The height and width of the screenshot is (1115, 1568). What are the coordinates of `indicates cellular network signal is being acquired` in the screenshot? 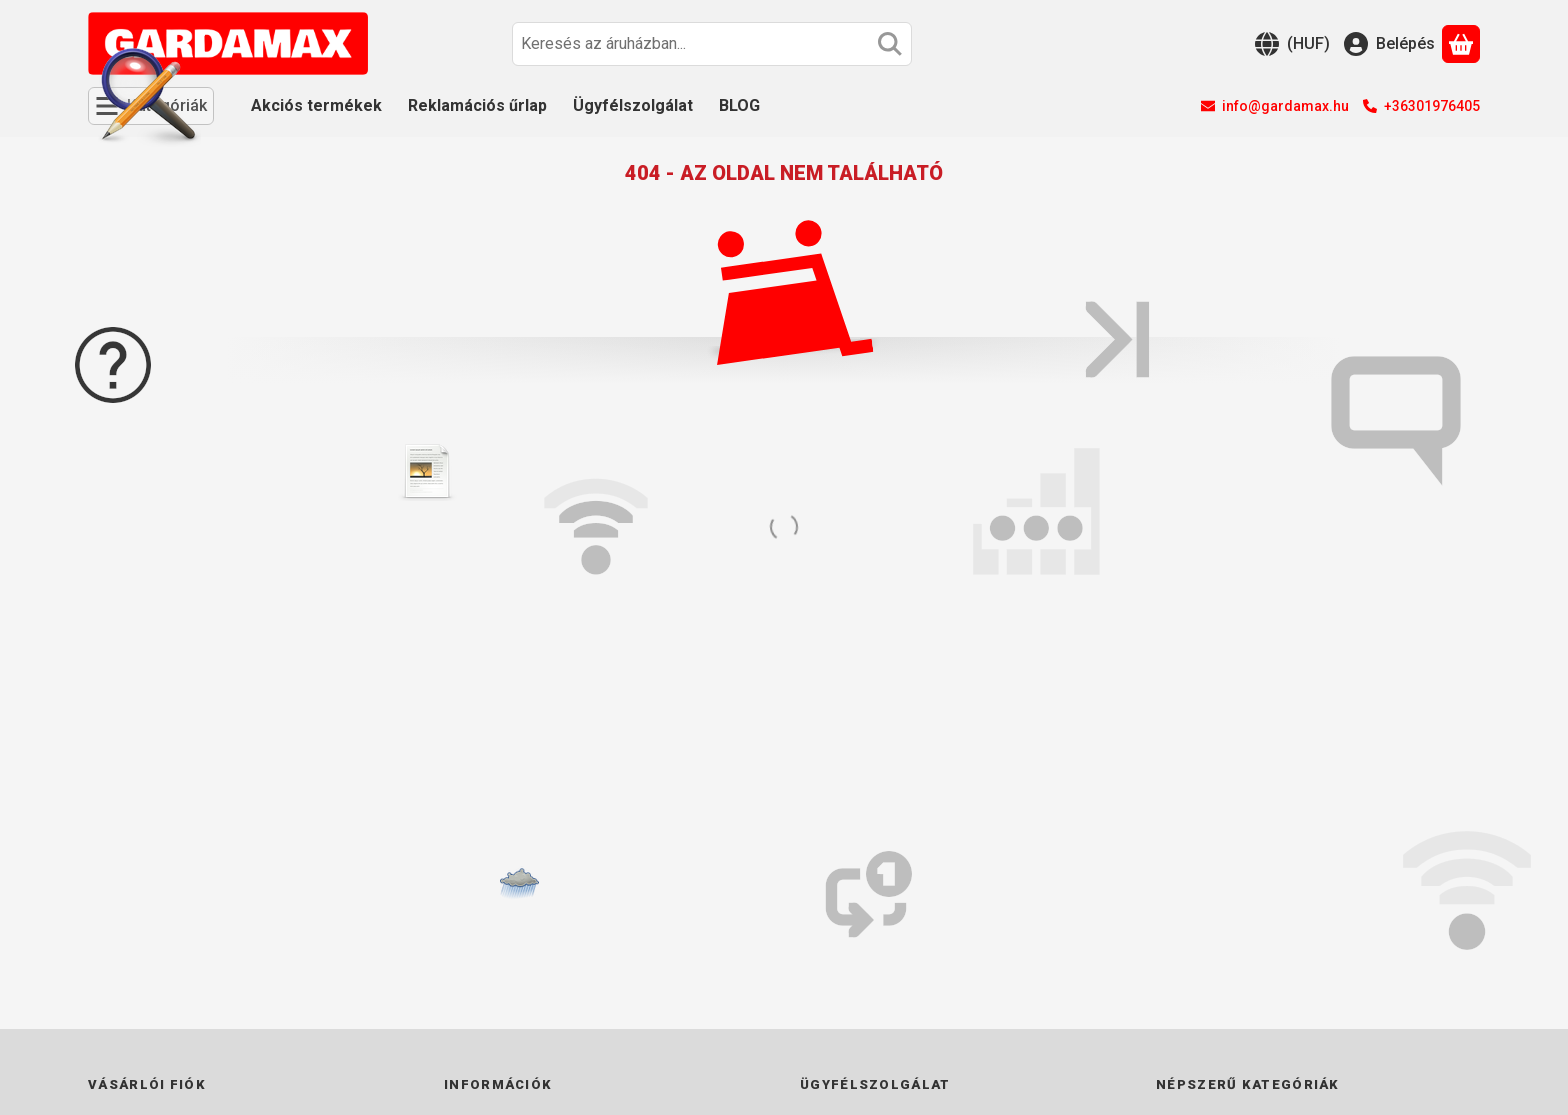 It's located at (1040, 515).